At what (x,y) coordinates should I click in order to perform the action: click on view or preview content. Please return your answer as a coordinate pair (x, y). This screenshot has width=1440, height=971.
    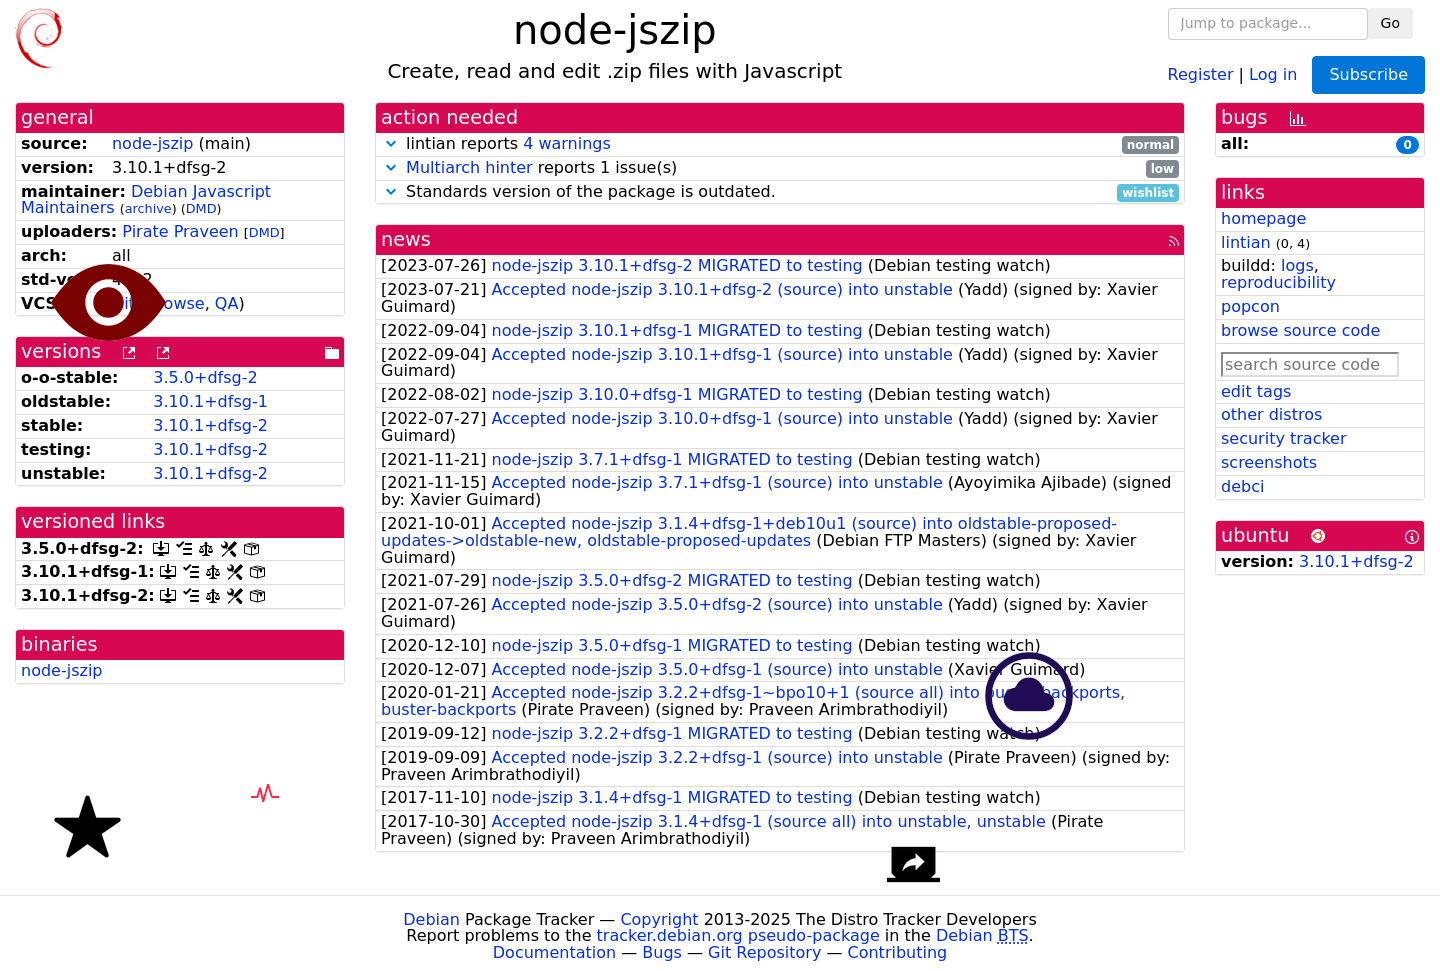
    Looking at the image, I should click on (108, 302).